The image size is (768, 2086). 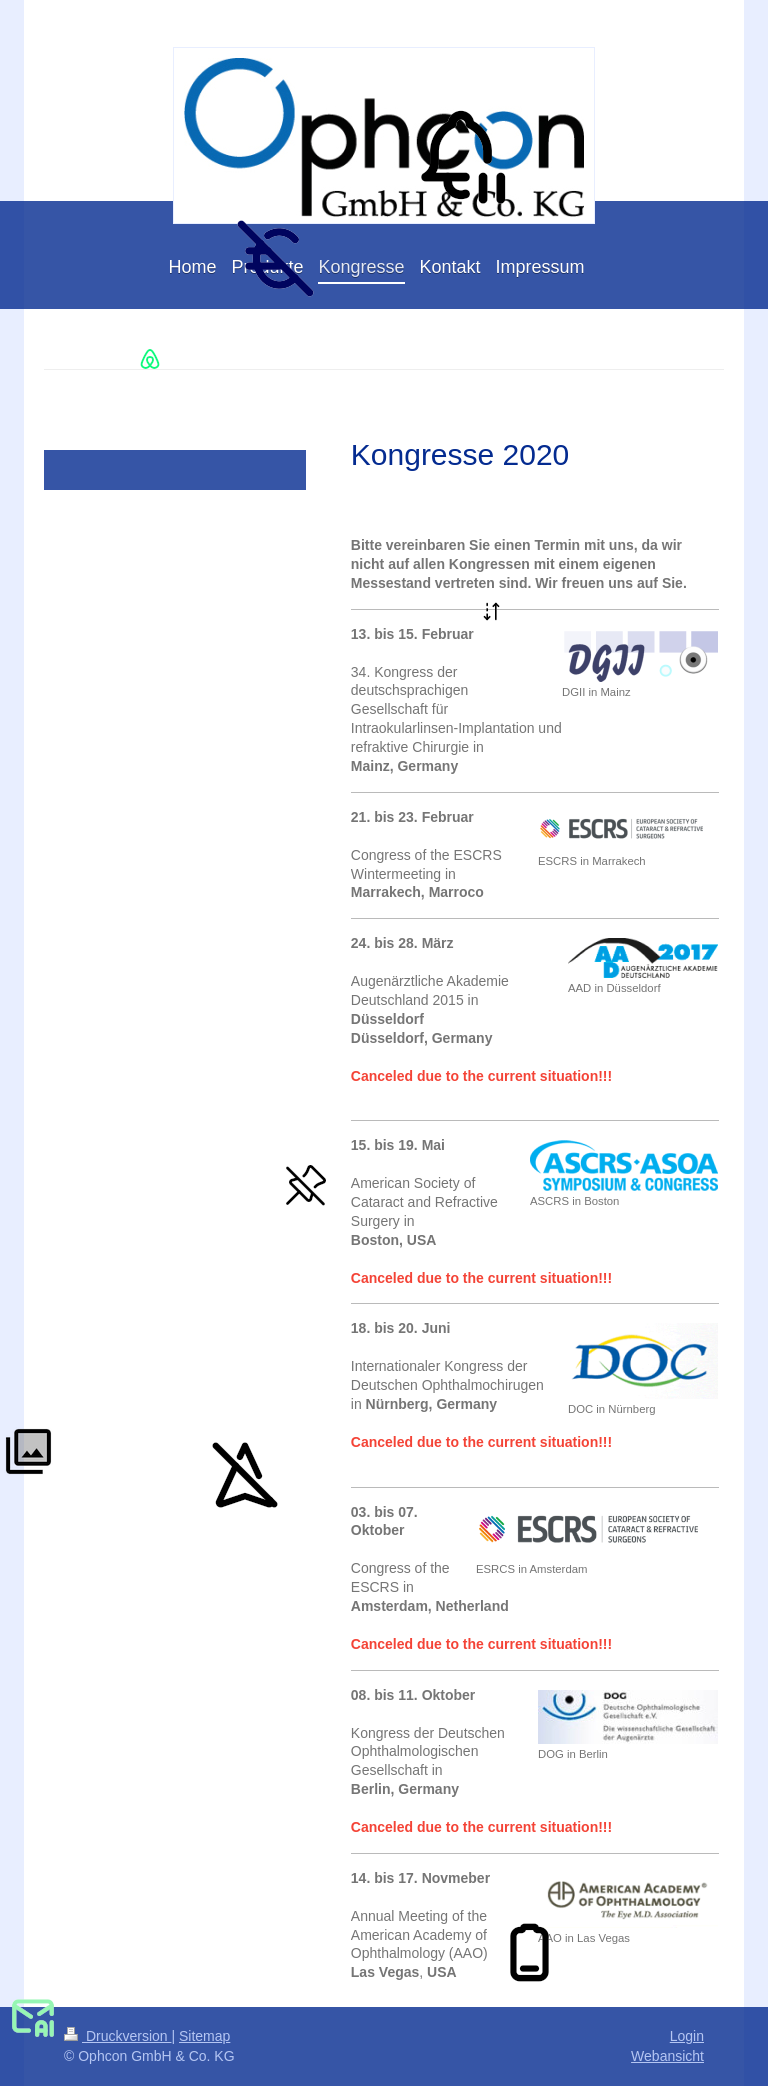 What do you see at coordinates (491, 611) in the screenshot?
I see `upload or transfer data upward` at bounding box center [491, 611].